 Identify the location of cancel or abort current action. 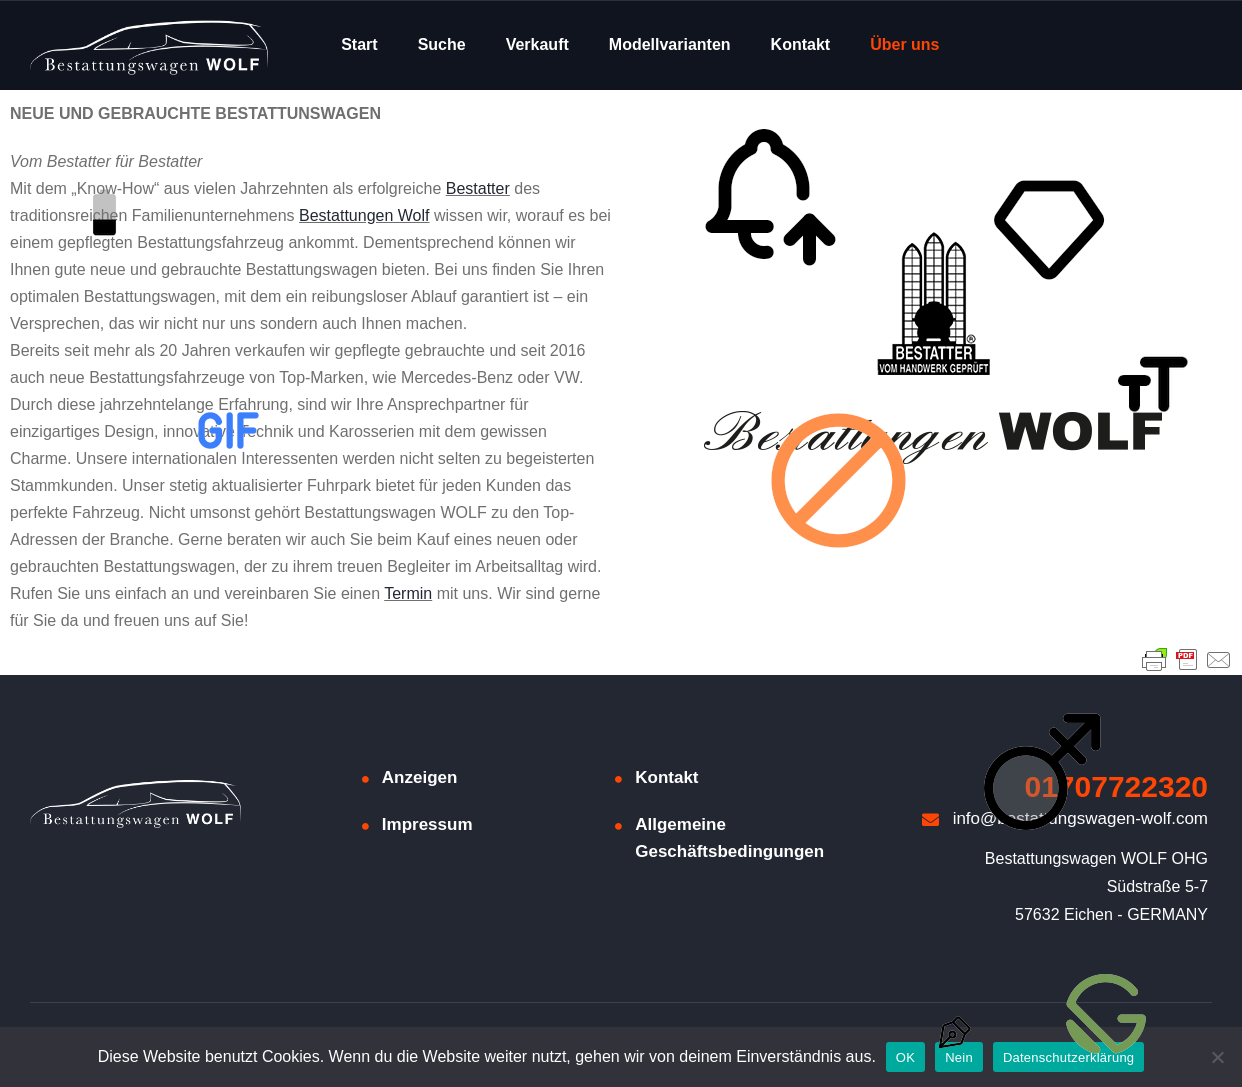
(838, 480).